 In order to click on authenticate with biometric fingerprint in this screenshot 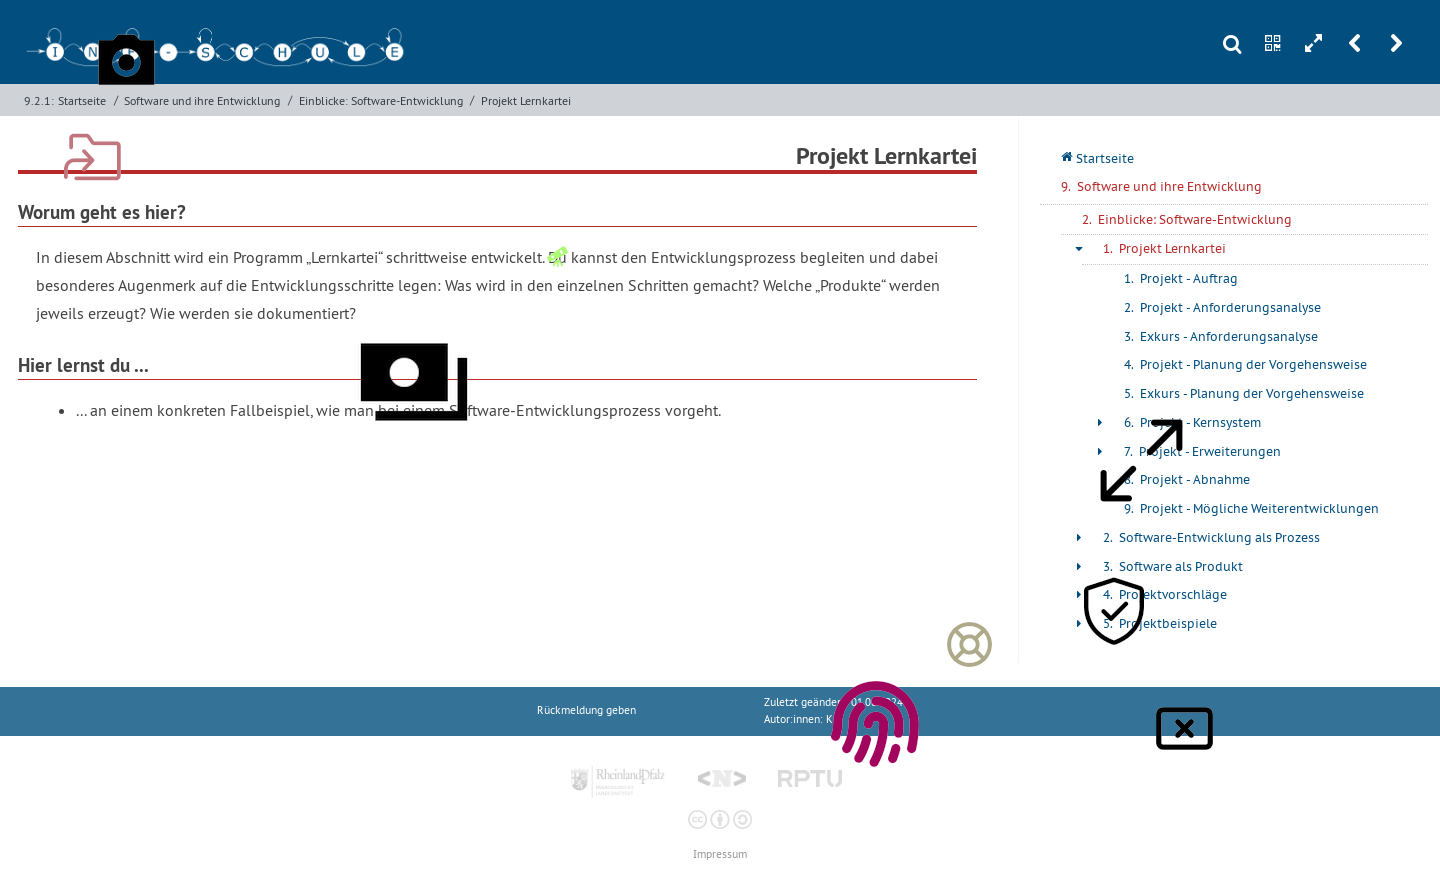, I will do `click(876, 724)`.